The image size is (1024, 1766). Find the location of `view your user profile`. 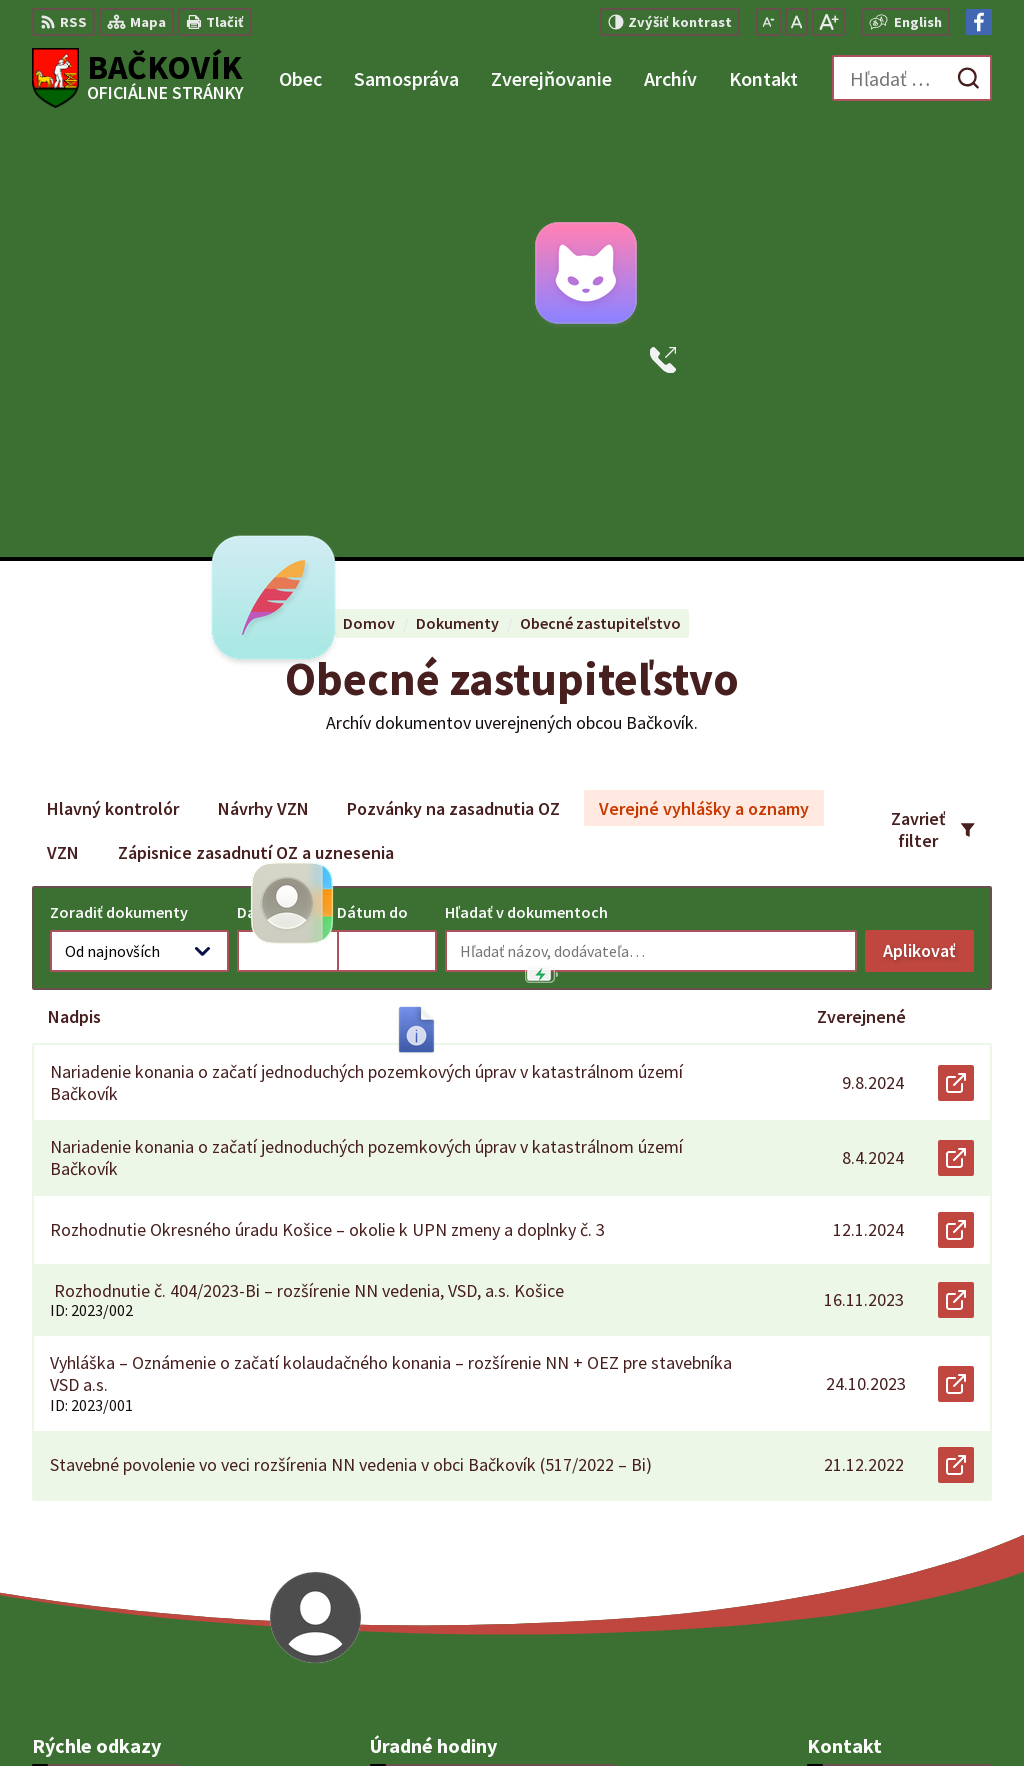

view your user profile is located at coordinates (315, 1617).